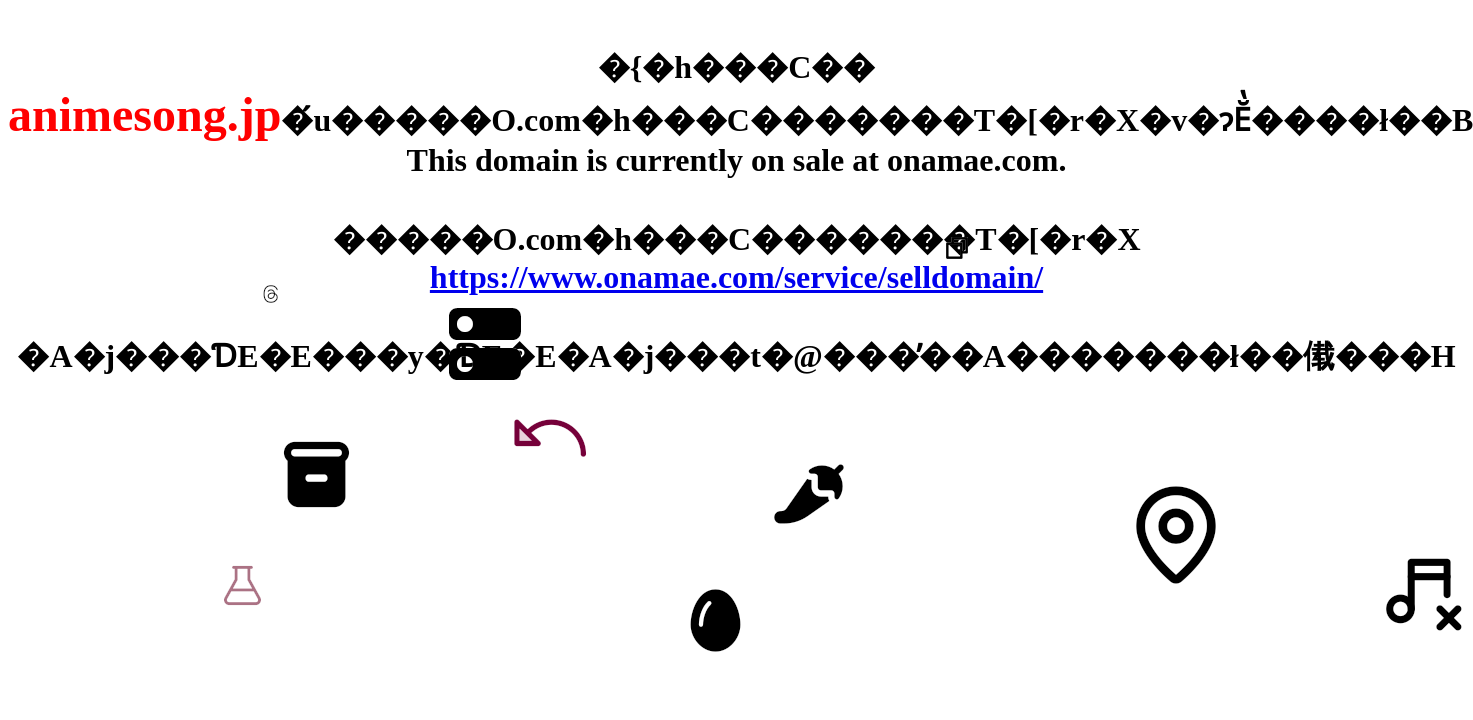 The width and height of the screenshot is (1473, 720). I want to click on access experimental or beta features, so click(242, 585).